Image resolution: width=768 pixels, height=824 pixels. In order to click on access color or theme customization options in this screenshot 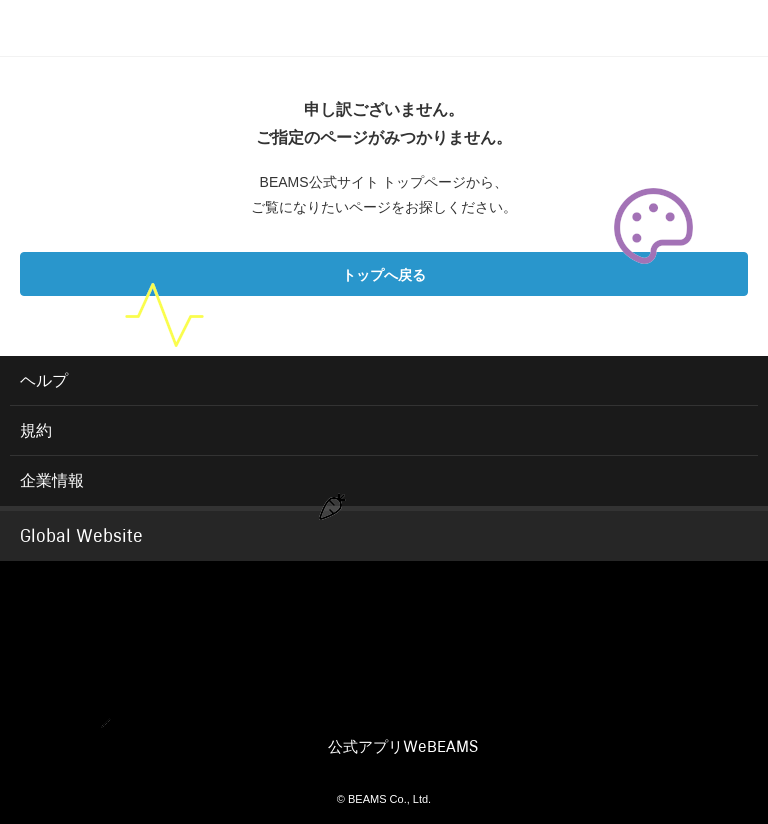, I will do `click(653, 227)`.